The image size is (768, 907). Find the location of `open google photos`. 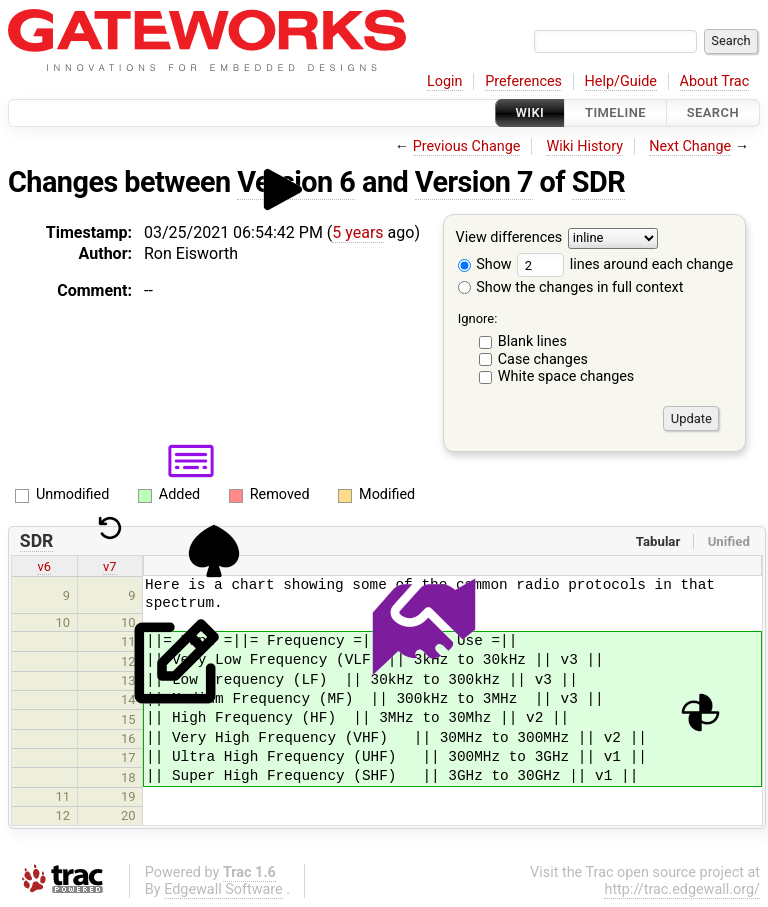

open google photos is located at coordinates (700, 712).